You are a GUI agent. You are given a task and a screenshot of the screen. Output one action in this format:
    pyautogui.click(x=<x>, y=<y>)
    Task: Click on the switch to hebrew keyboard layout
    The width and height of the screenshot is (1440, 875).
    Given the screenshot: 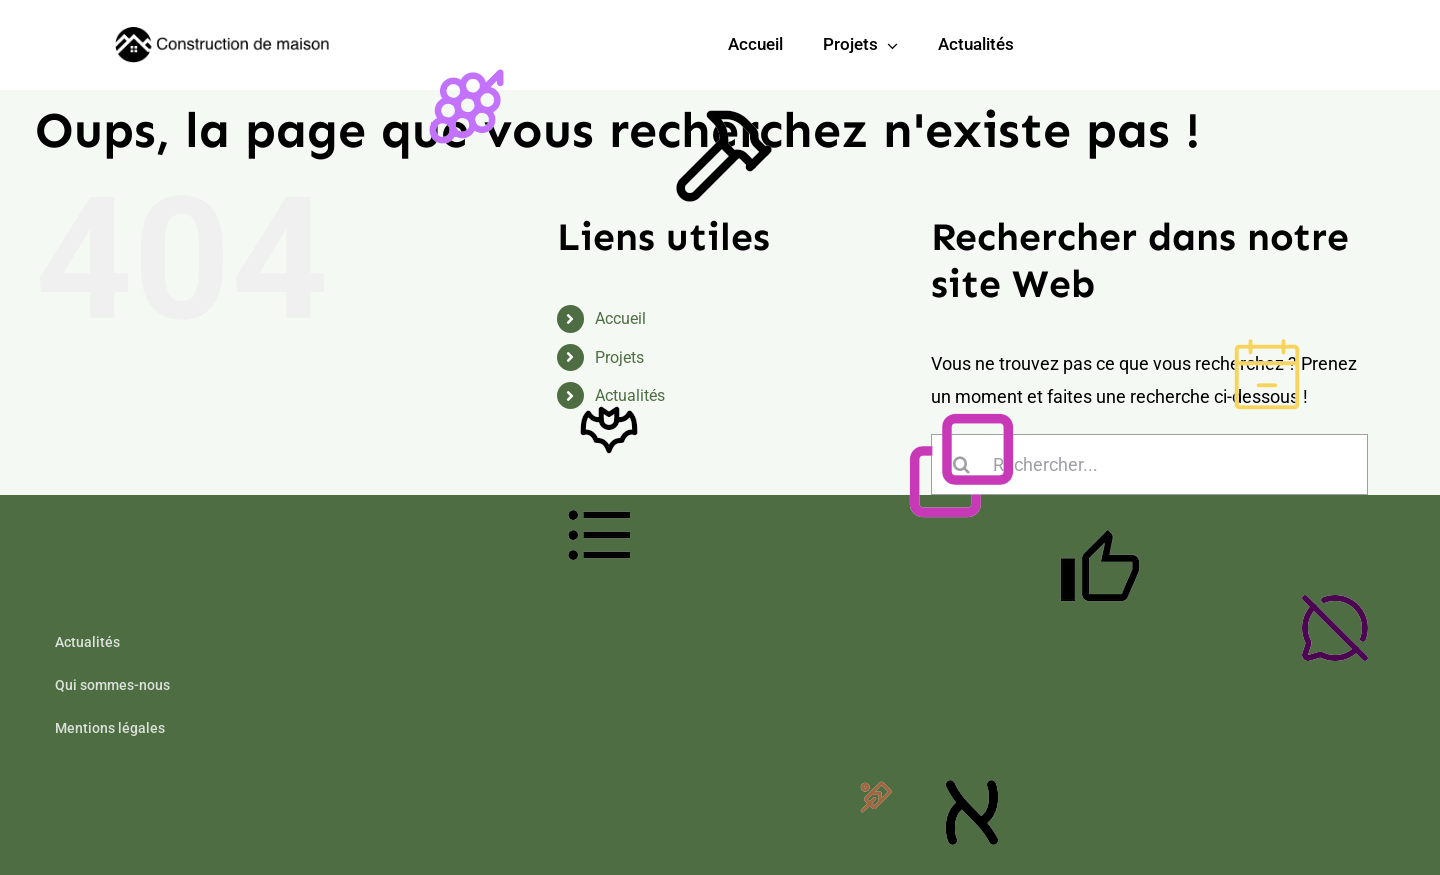 What is the action you would take?
    pyautogui.click(x=973, y=812)
    